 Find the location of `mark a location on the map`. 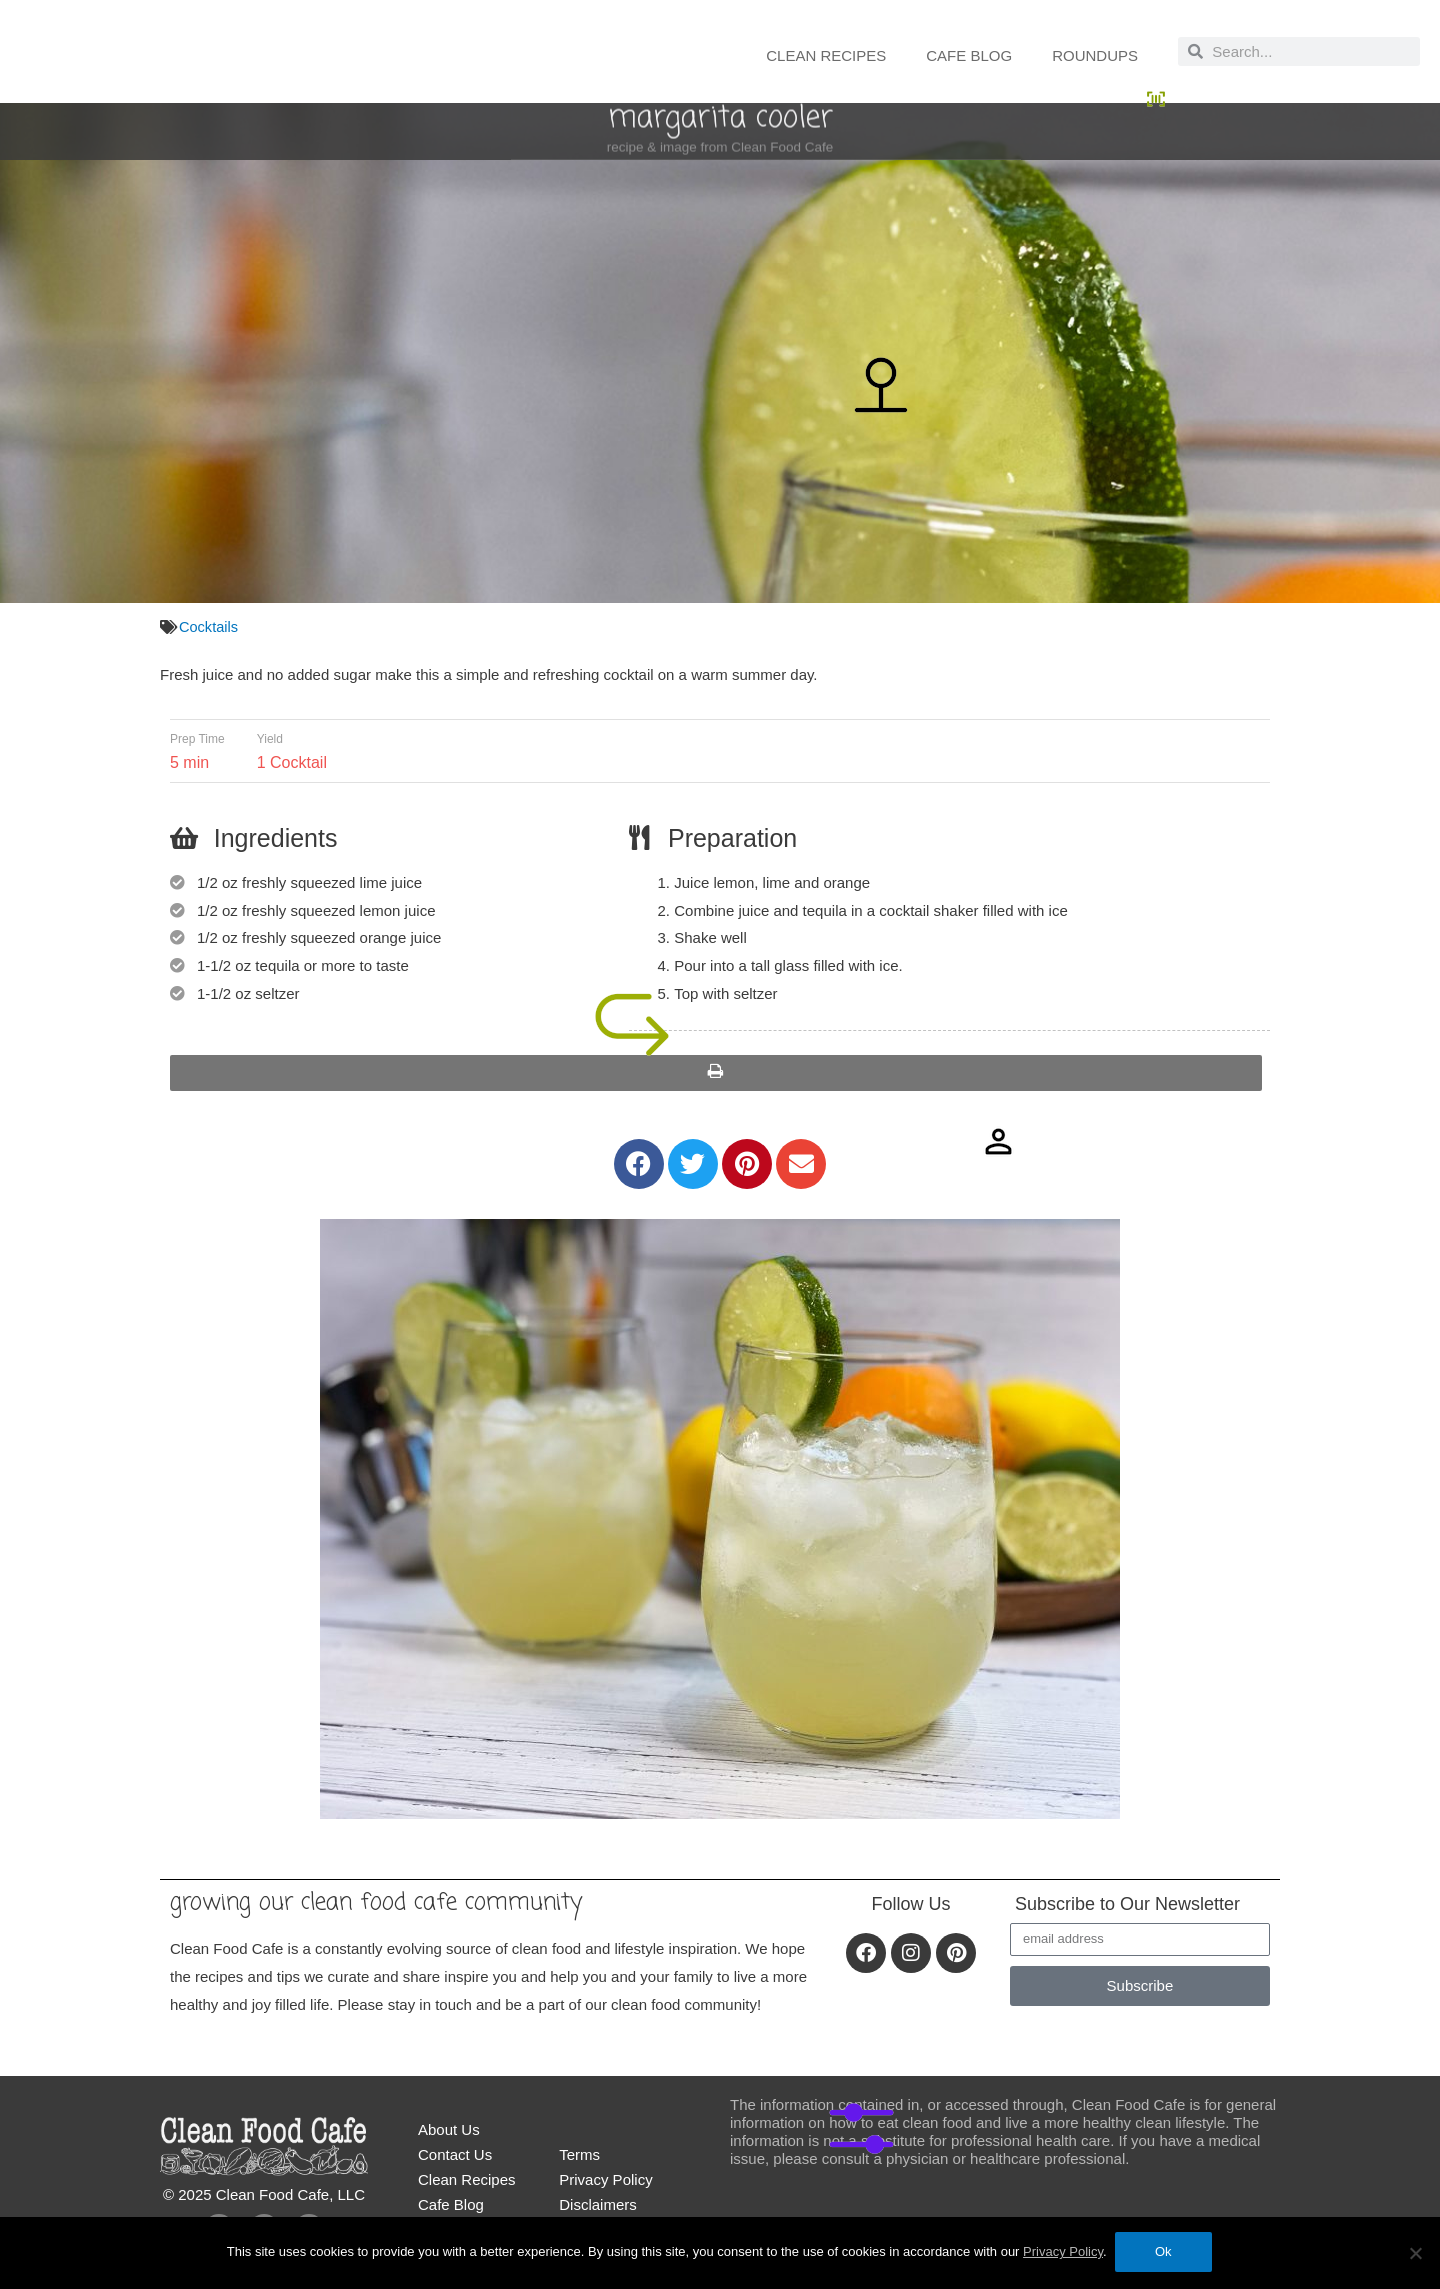

mark a location on the map is located at coordinates (881, 386).